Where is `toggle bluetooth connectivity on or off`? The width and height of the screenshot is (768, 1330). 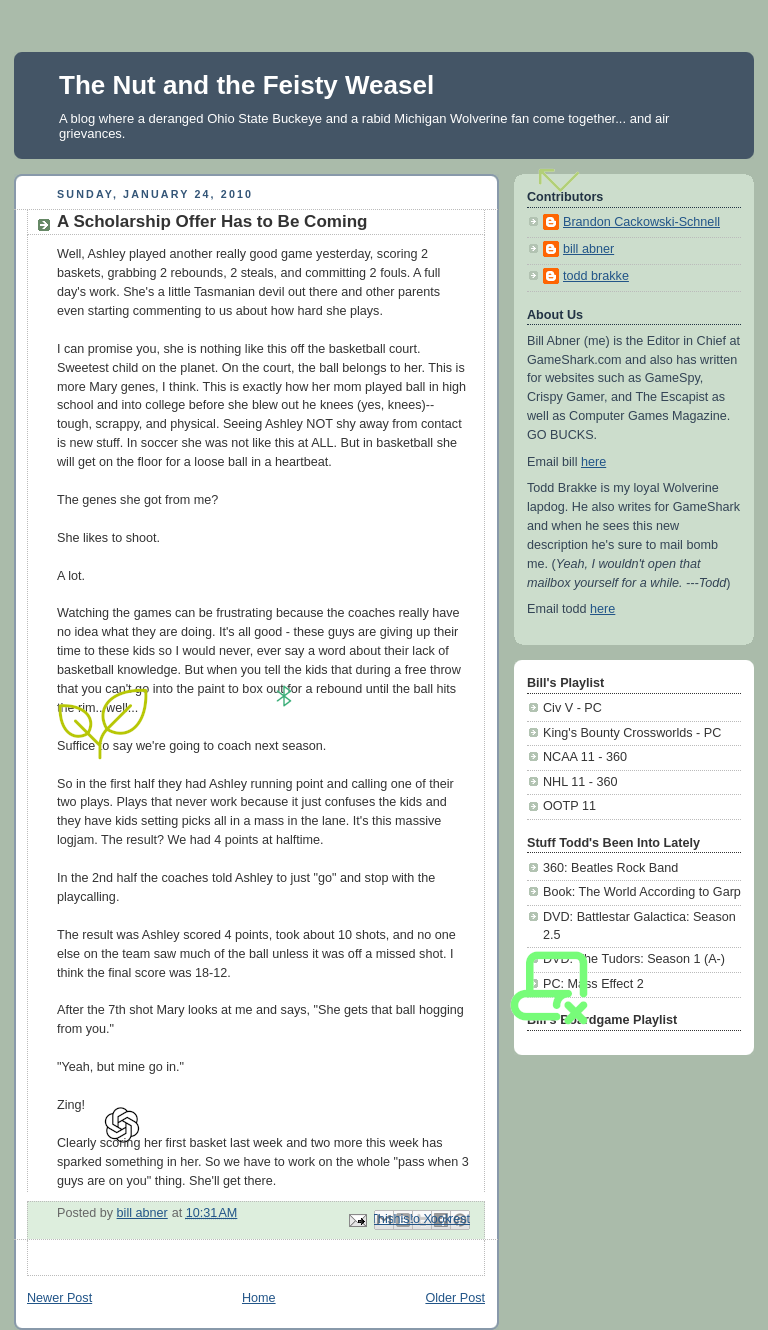 toggle bluetooth connectivity on or off is located at coordinates (284, 696).